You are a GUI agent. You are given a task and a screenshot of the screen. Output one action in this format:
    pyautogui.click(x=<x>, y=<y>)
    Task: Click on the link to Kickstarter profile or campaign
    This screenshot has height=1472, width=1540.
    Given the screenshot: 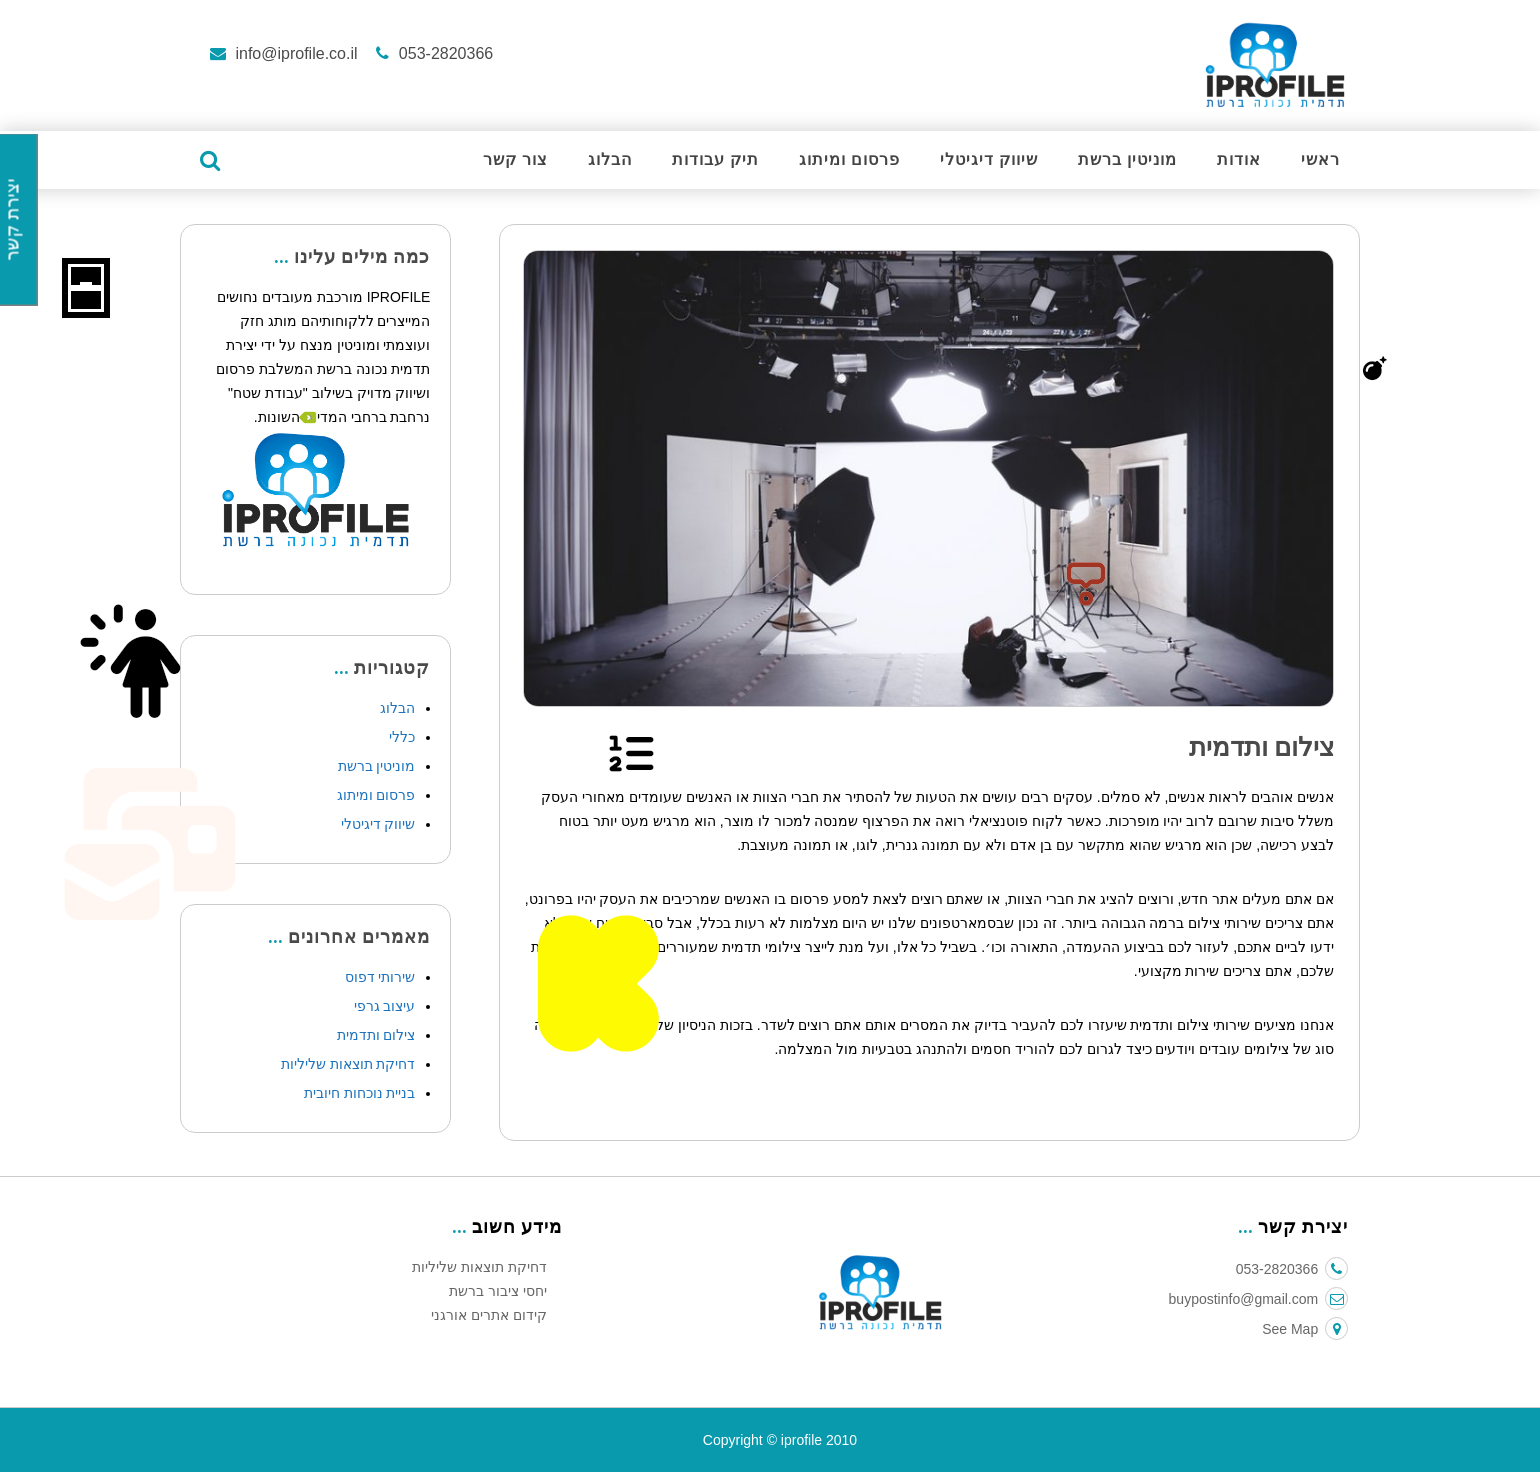 What is the action you would take?
    pyautogui.click(x=596, y=983)
    